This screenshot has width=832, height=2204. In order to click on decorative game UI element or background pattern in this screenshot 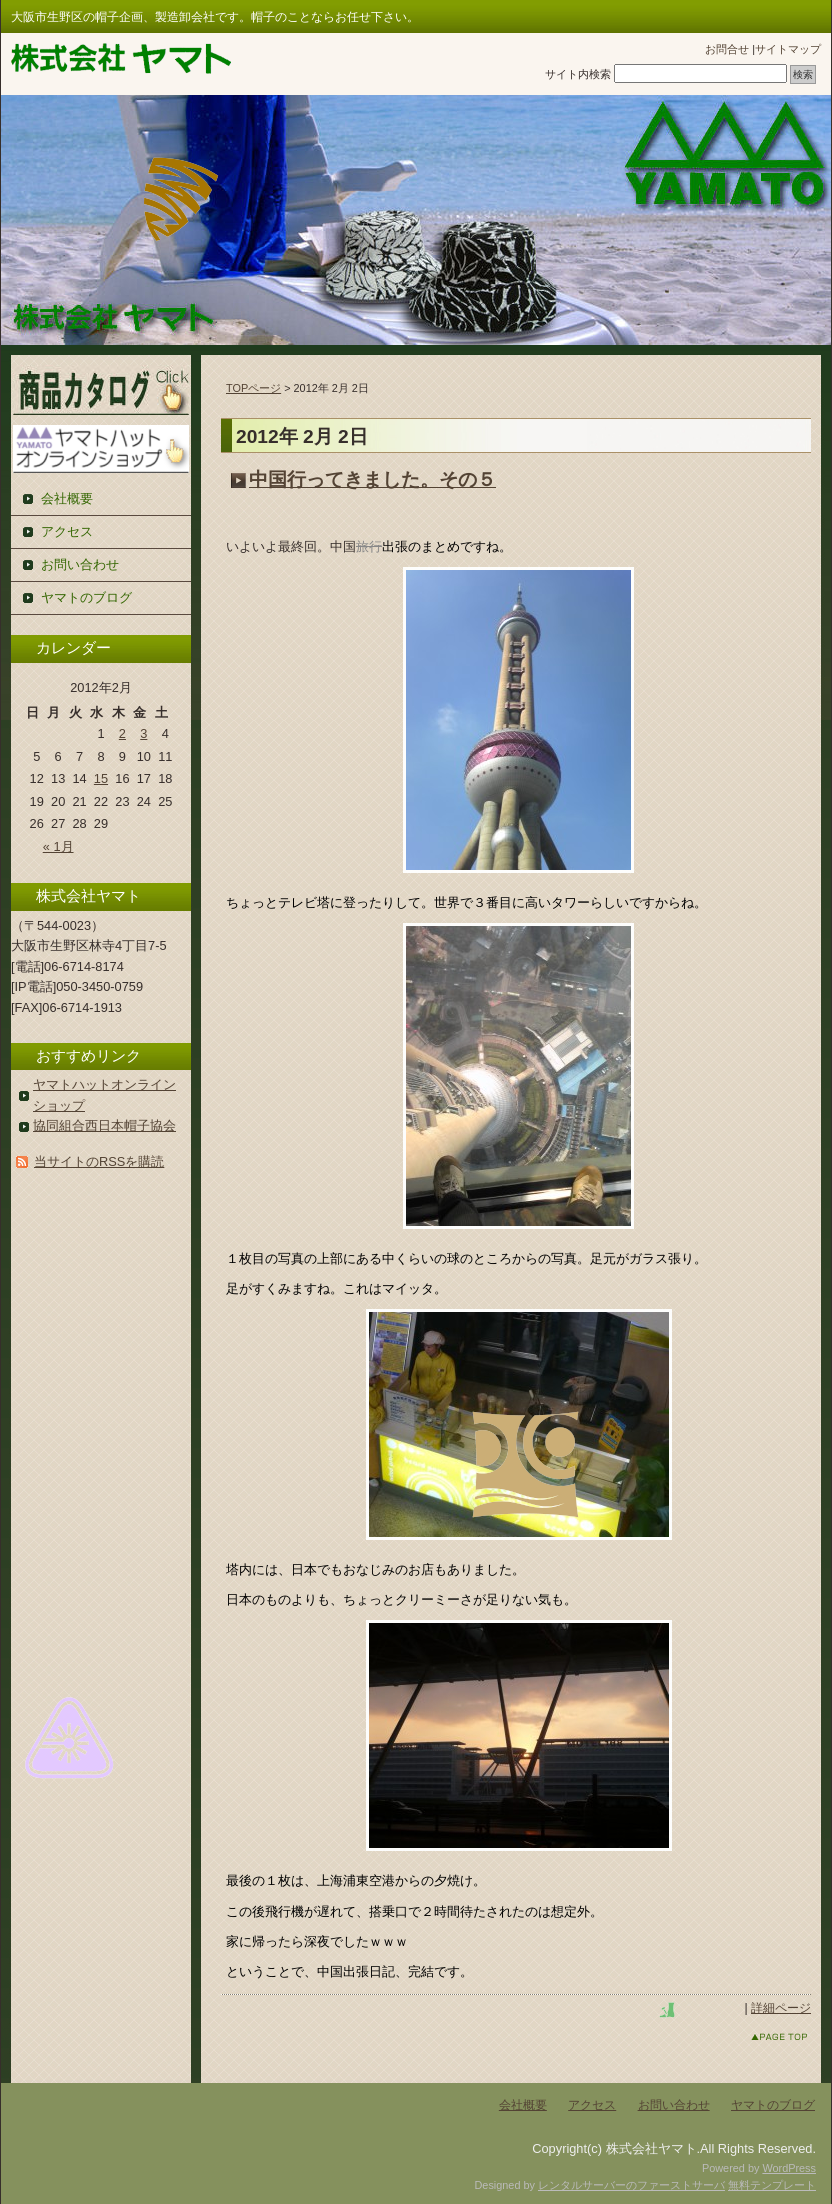, I will do `click(525, 1464)`.